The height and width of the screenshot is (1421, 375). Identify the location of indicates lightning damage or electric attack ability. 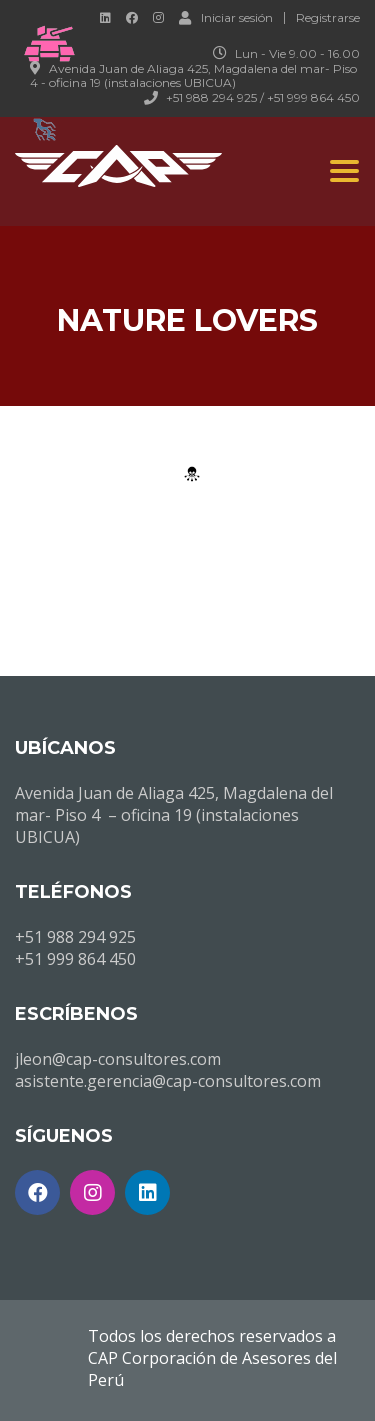
(44, 129).